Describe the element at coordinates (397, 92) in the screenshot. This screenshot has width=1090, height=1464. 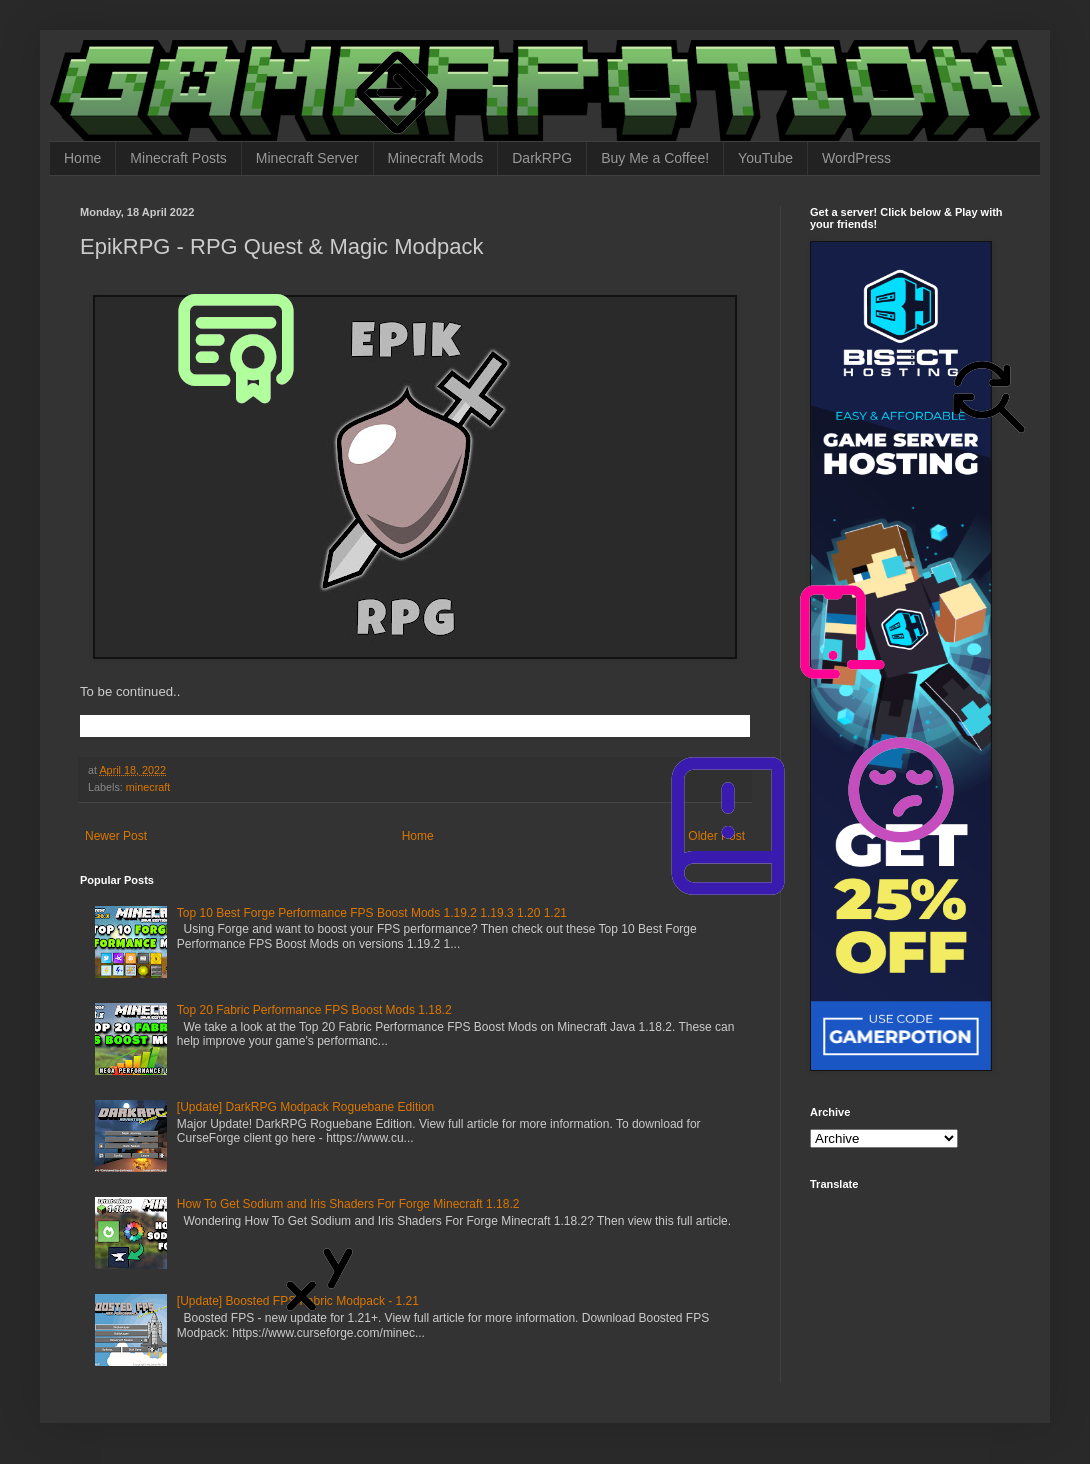
I see `get directions or navigation guidance` at that location.